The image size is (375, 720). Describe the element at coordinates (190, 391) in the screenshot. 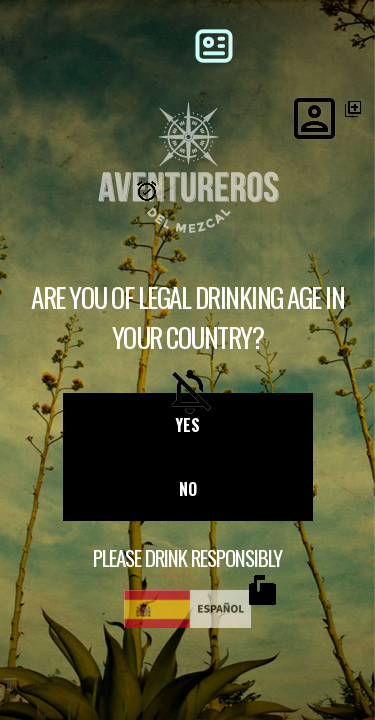

I see `mute notifications` at that location.